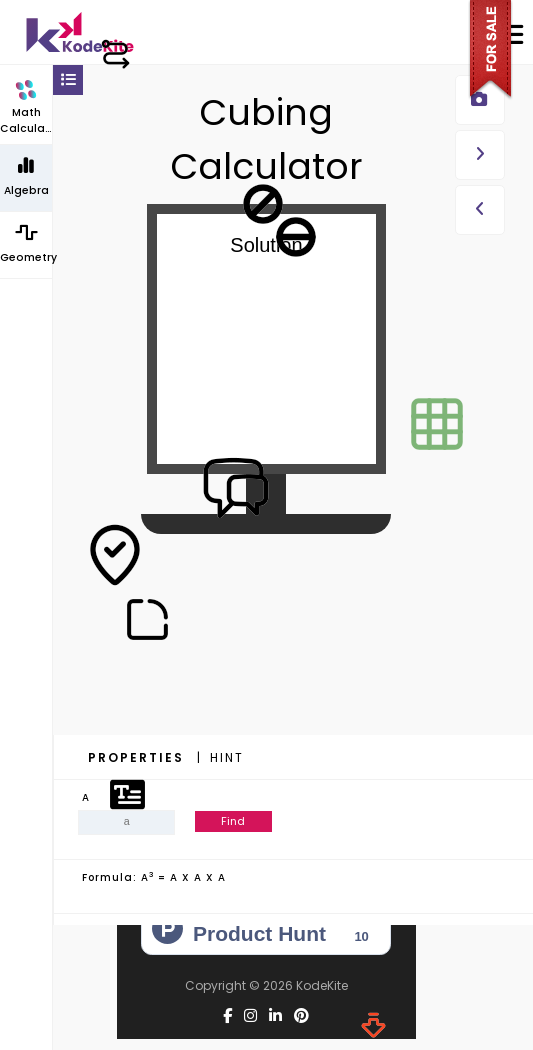 This screenshot has width=533, height=1050. I want to click on read articles from The New York Times, so click(127, 794).